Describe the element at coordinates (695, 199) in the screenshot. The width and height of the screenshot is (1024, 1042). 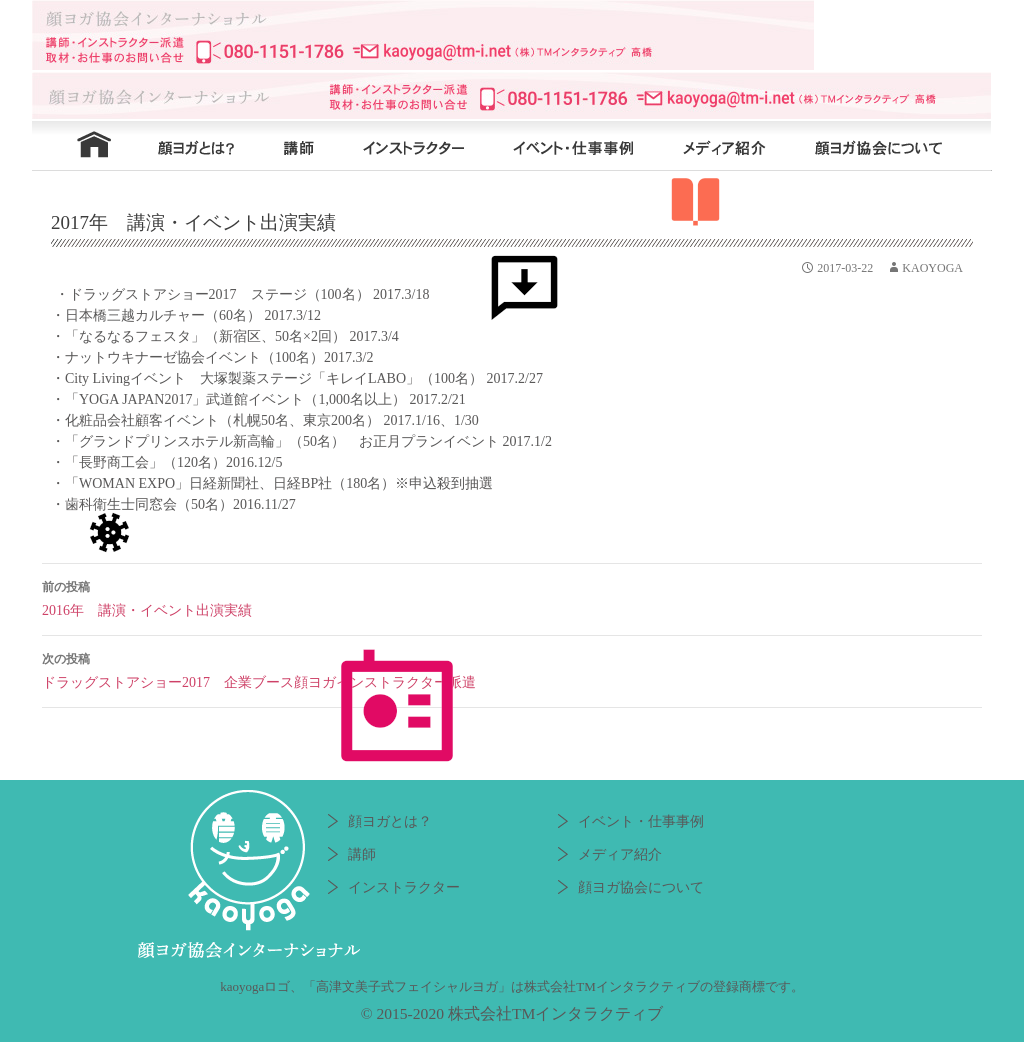
I see `open reading mode or e-reader` at that location.